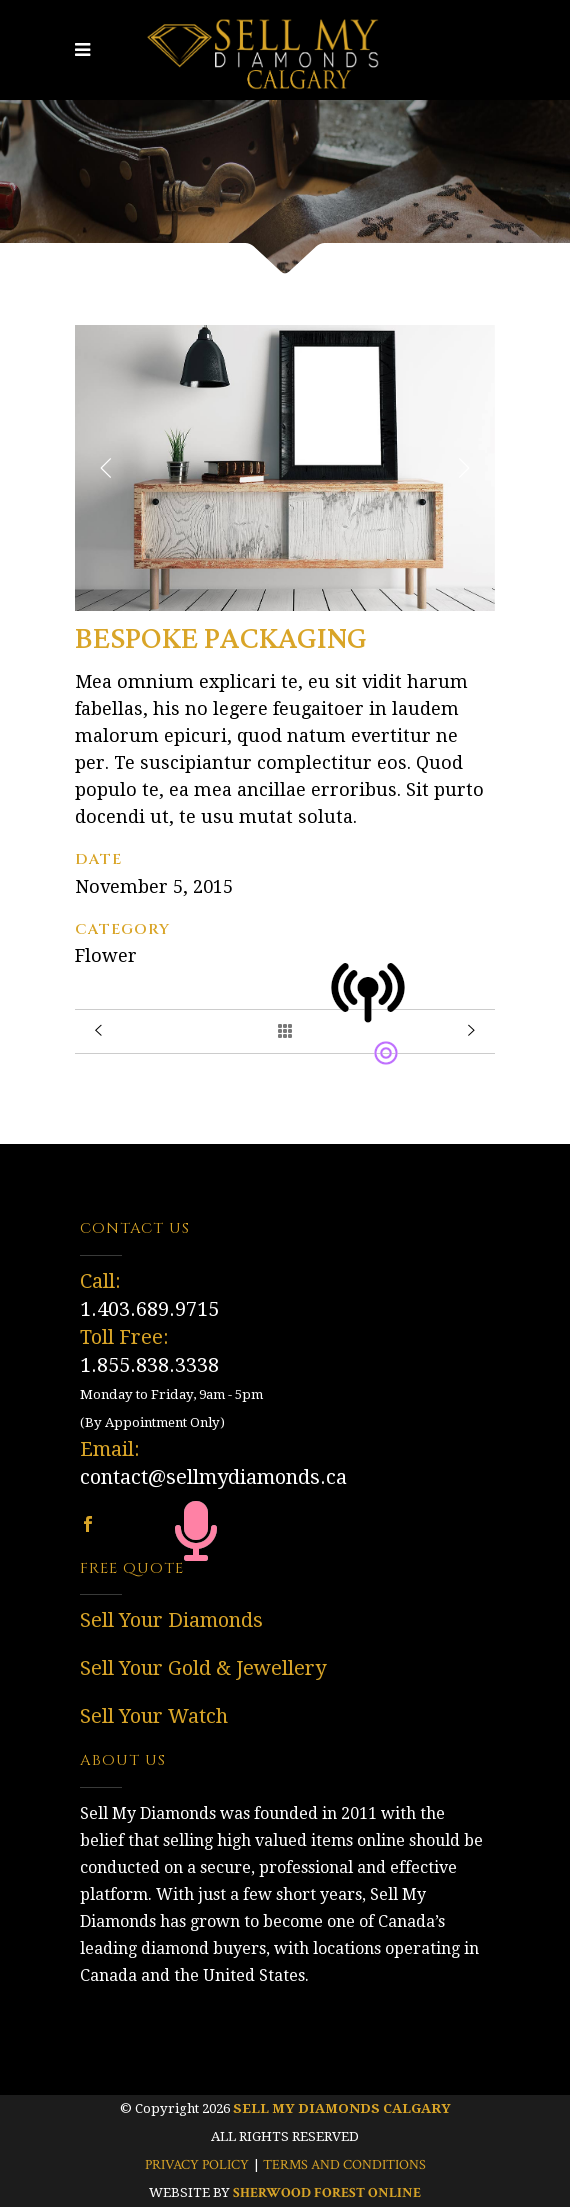 The height and width of the screenshot is (2207, 570). What do you see at coordinates (196, 1531) in the screenshot?
I see `tap to start voice recording` at bounding box center [196, 1531].